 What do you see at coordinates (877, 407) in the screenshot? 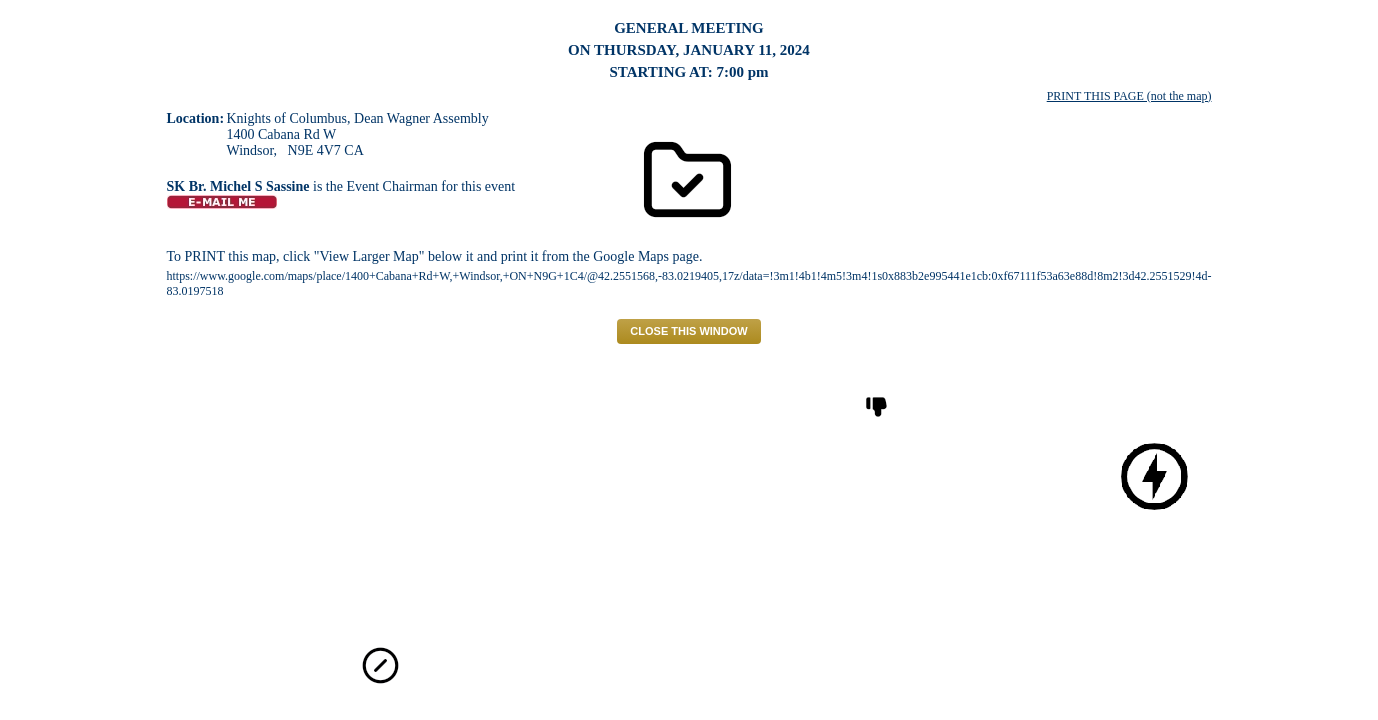
I see `dislike or downvote content` at bounding box center [877, 407].